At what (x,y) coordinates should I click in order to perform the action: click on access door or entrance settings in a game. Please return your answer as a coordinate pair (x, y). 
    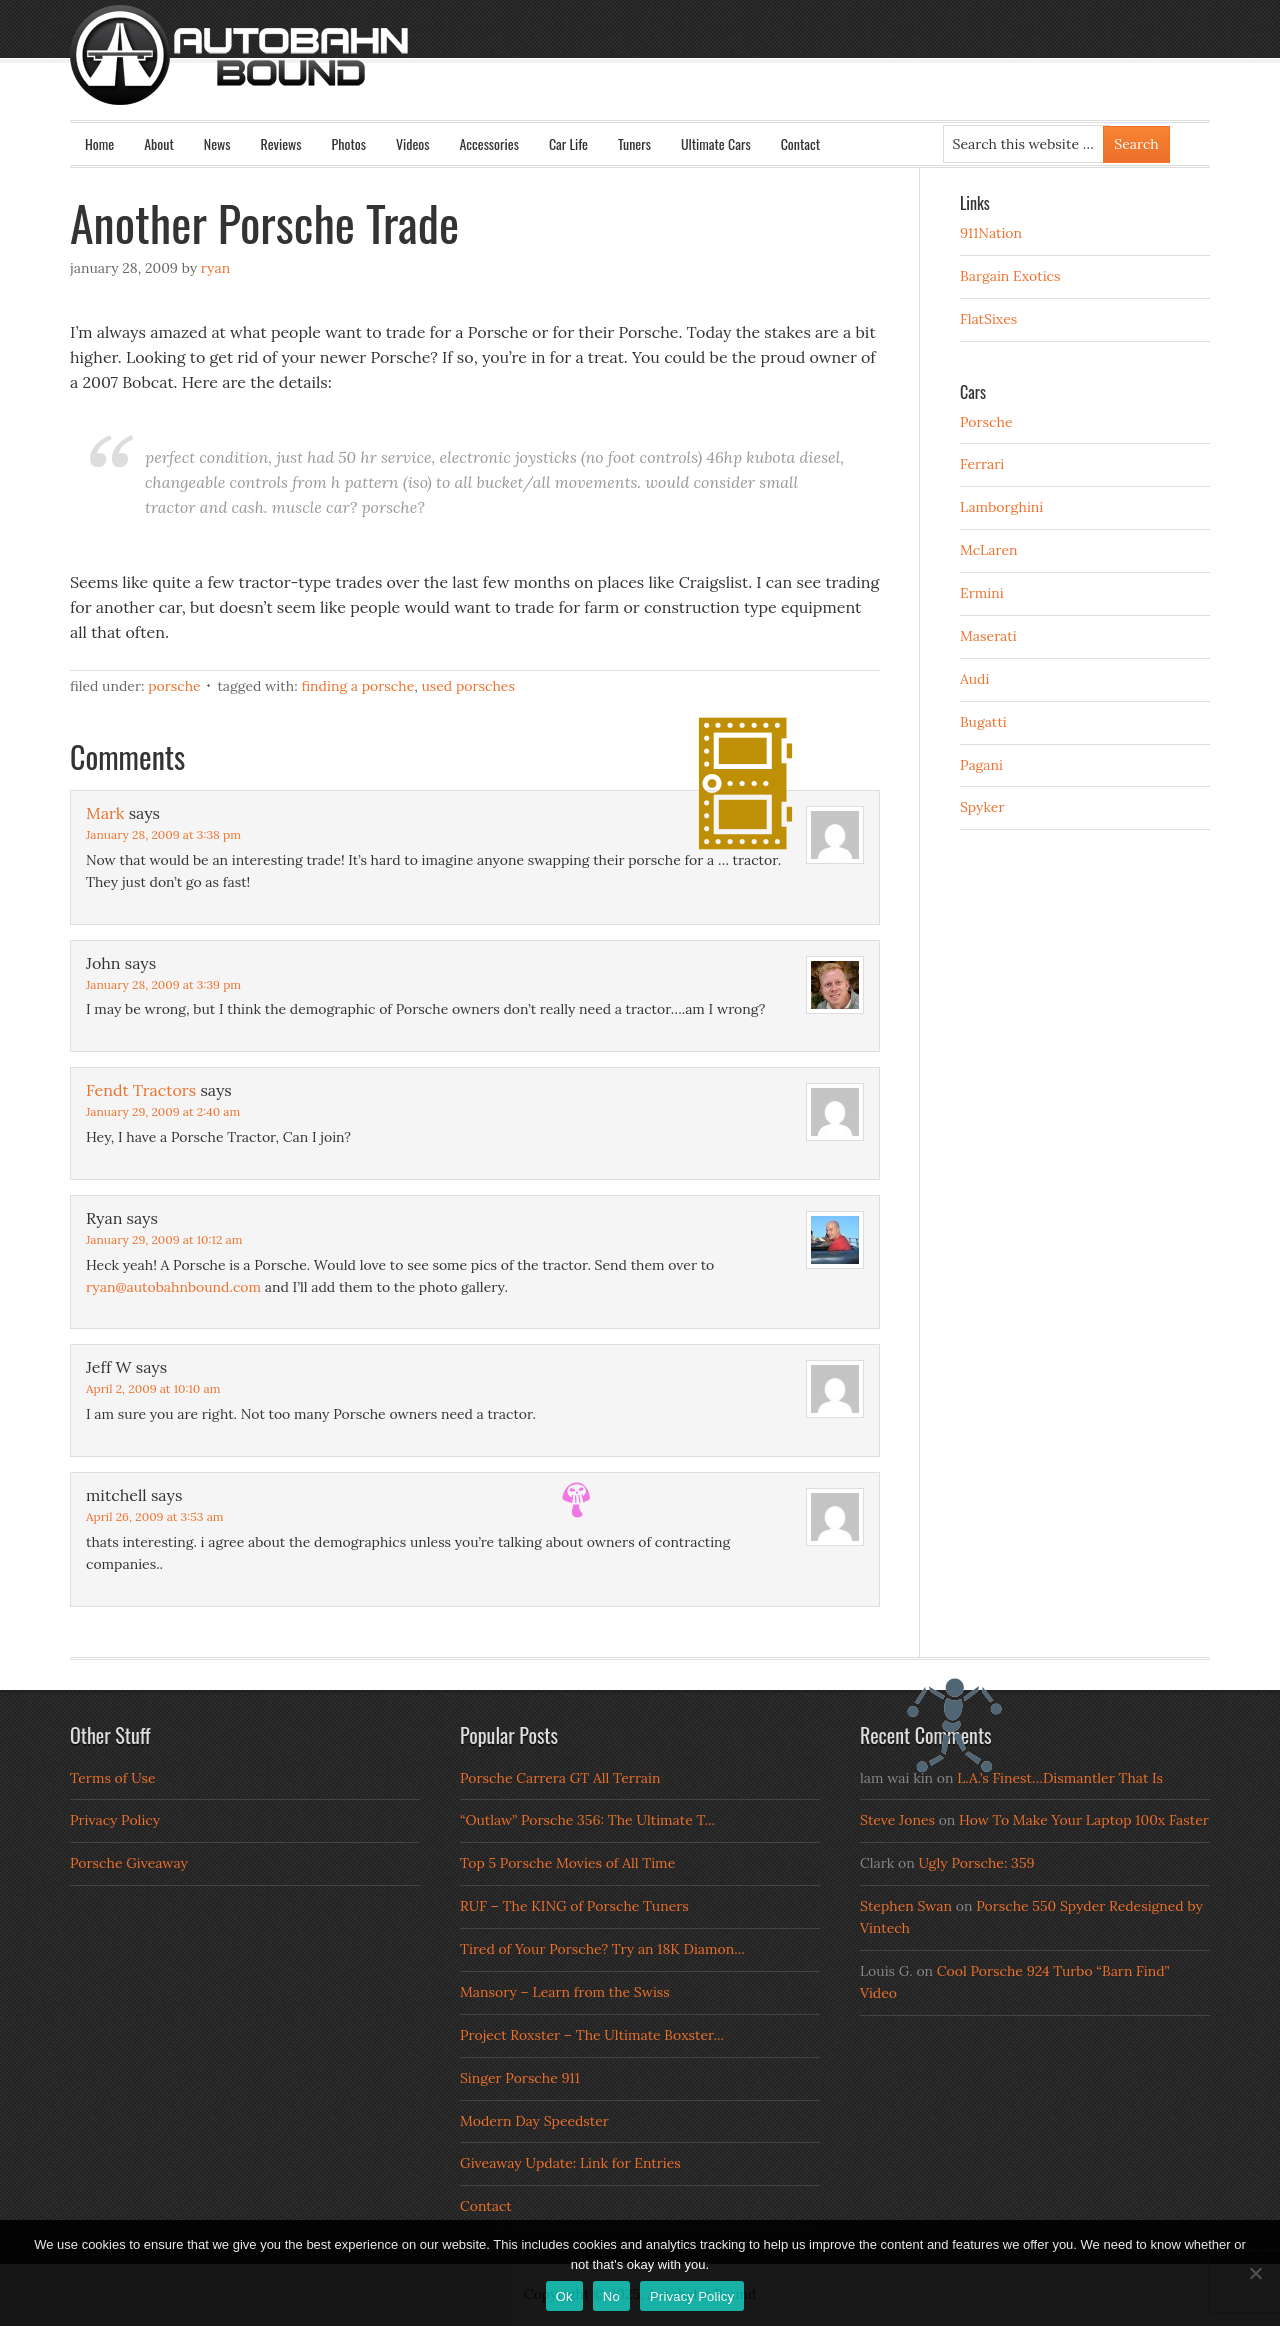
    Looking at the image, I should click on (745, 783).